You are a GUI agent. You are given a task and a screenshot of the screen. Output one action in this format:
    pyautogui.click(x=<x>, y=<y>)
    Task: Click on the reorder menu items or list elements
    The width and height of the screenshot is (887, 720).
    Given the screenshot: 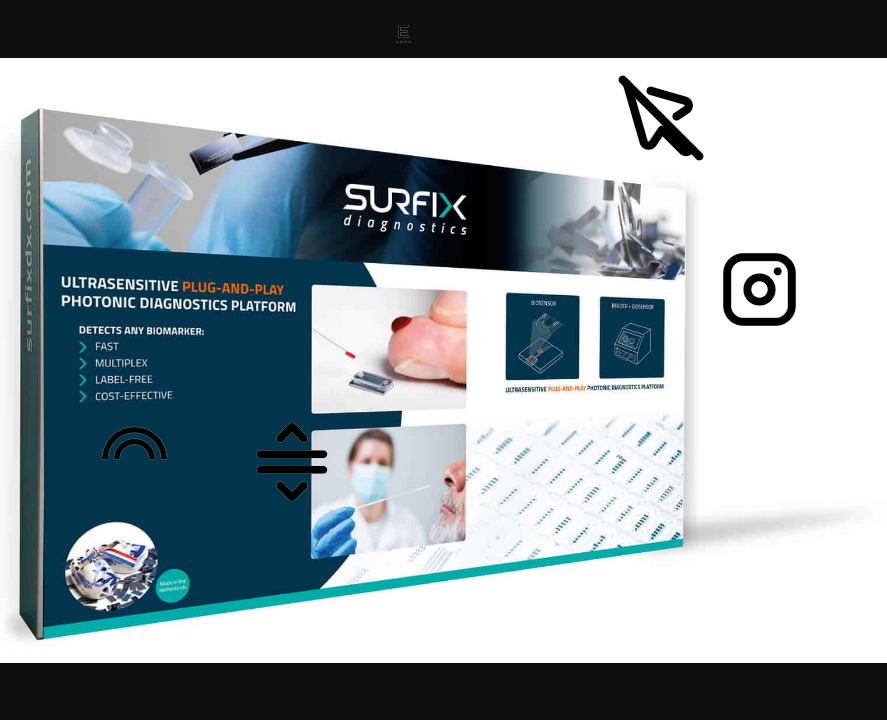 What is the action you would take?
    pyautogui.click(x=292, y=462)
    